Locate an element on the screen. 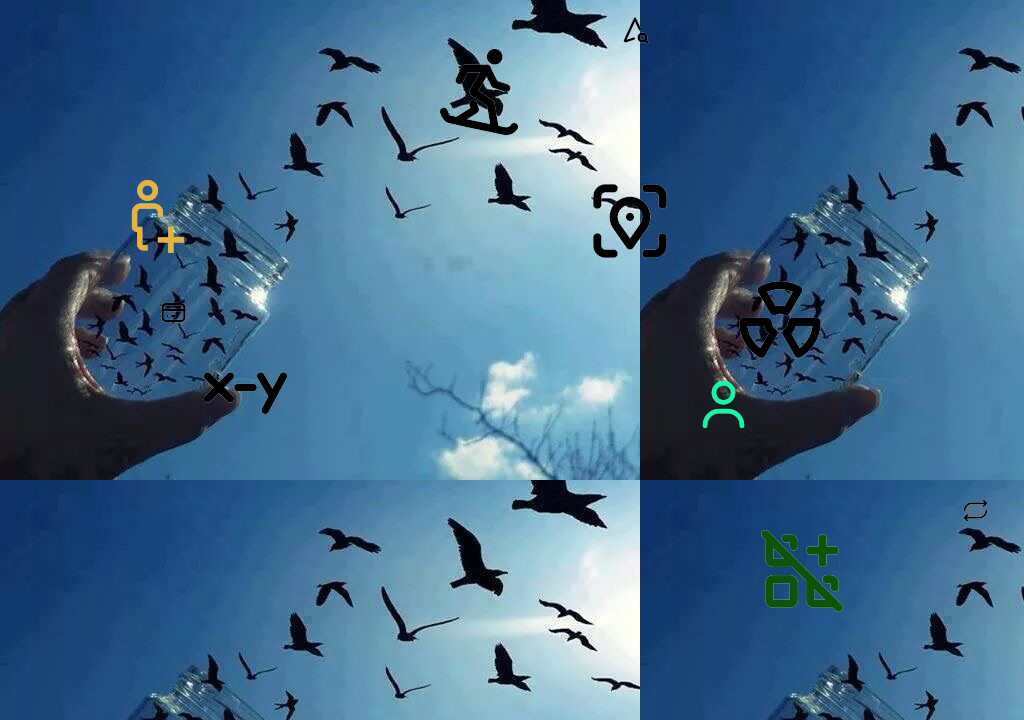 The height and width of the screenshot is (720, 1024). add a new user or contact is located at coordinates (147, 216).